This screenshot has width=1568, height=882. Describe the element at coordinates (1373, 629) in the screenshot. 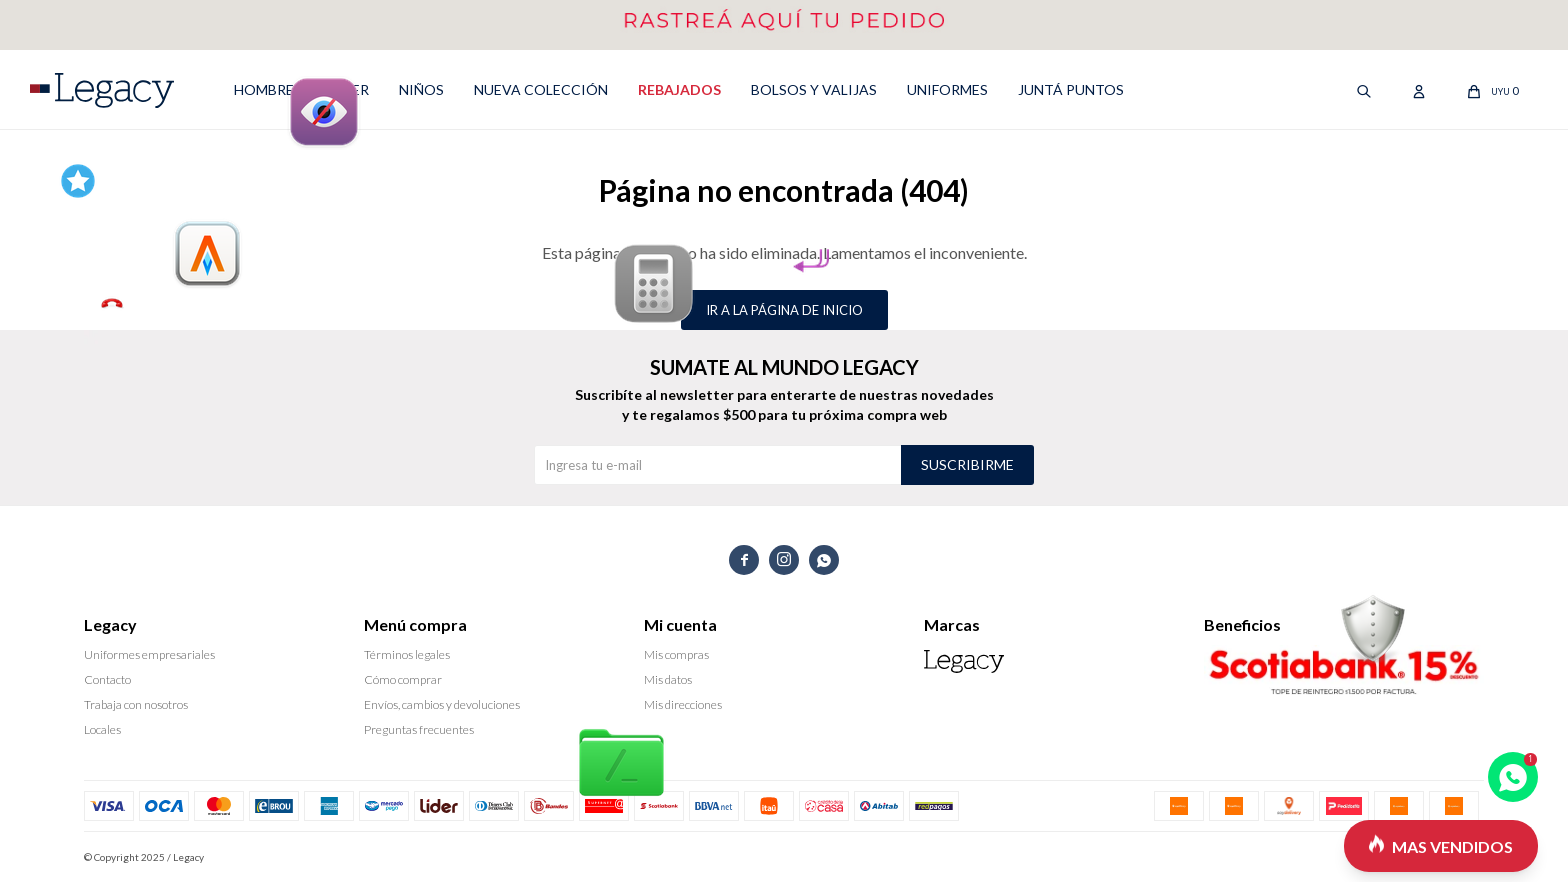

I see `indicates medium security level` at that location.